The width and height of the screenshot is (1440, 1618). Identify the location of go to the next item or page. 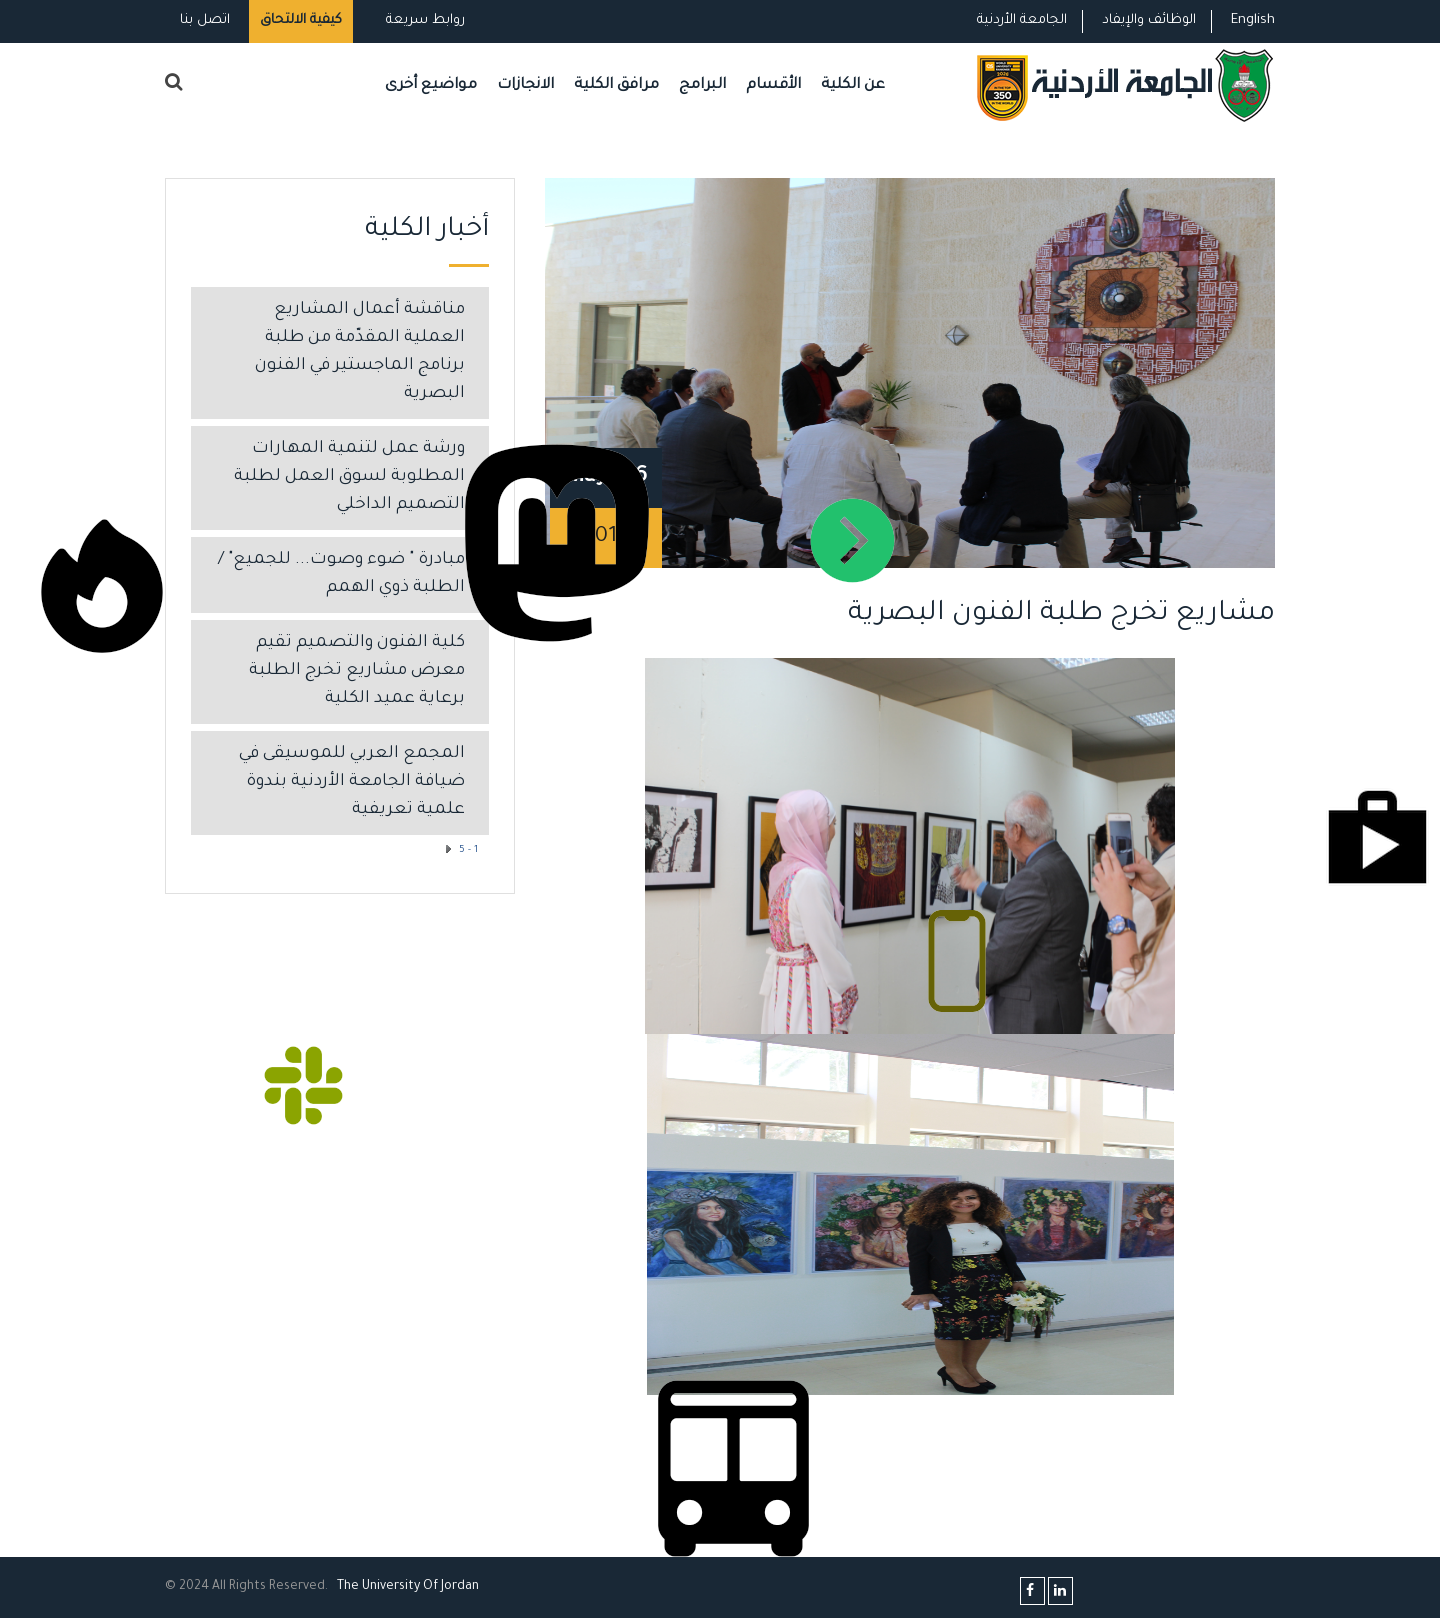
(852, 540).